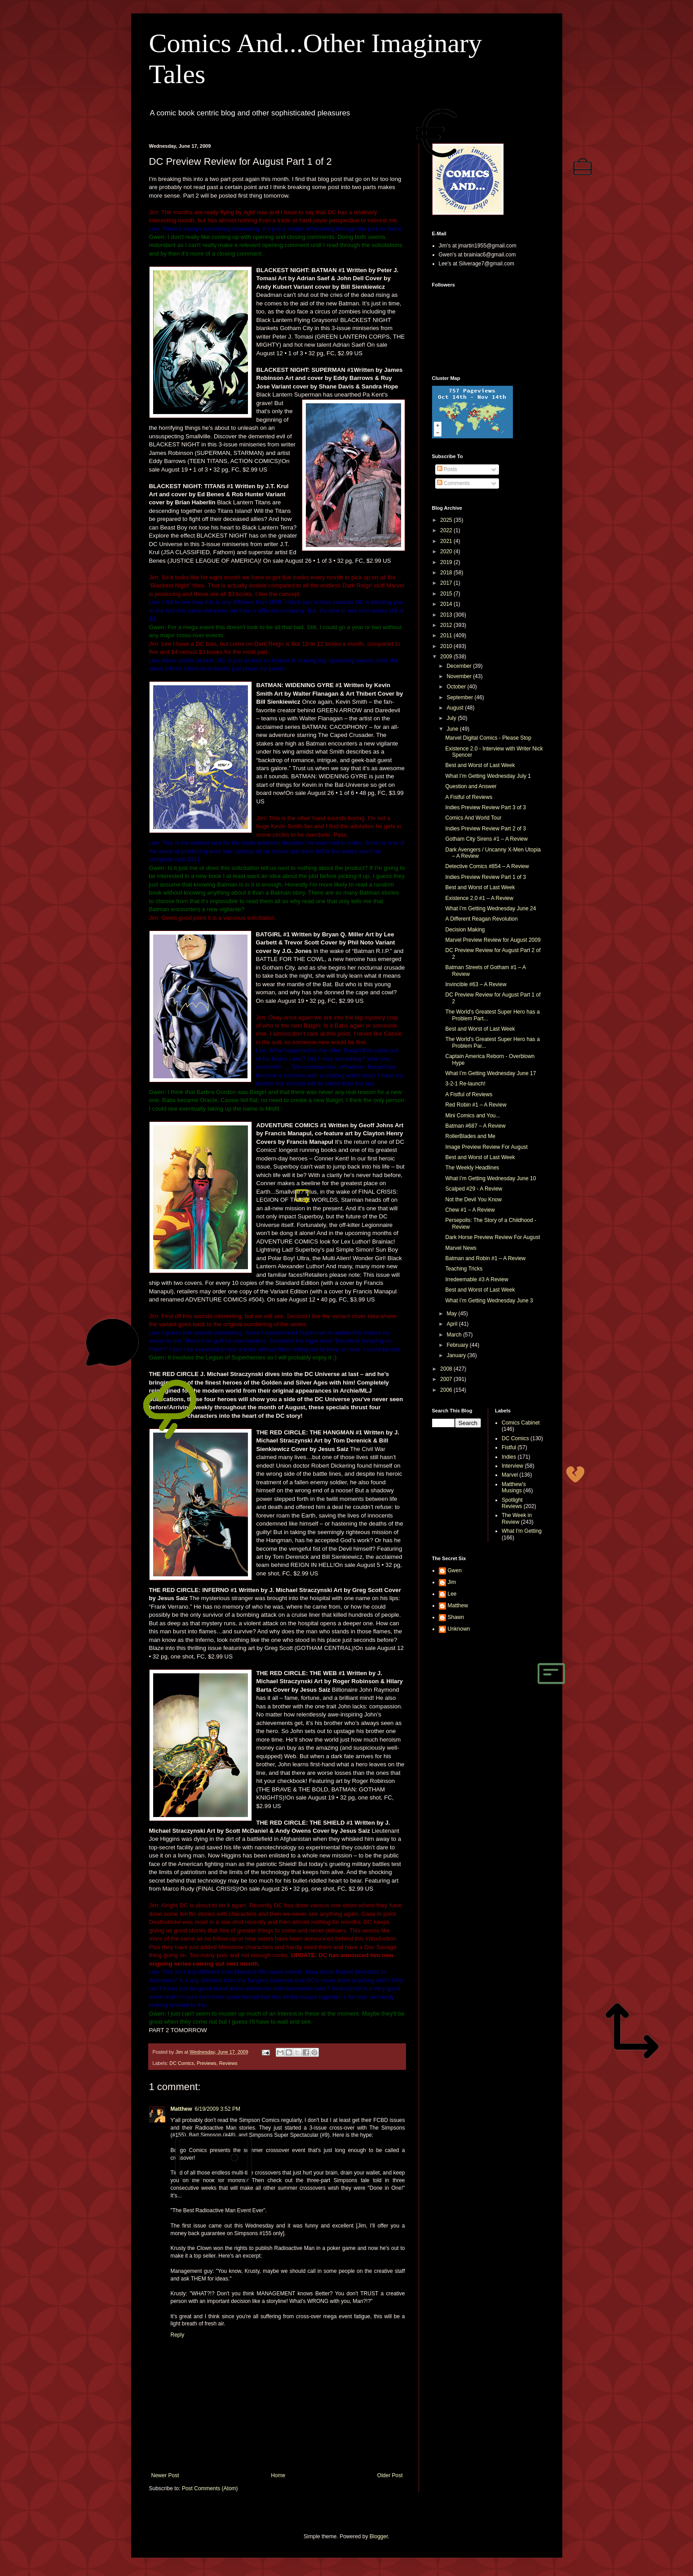  What do you see at coordinates (170, 1408) in the screenshot?
I see `indicates rainy weather conditions` at bounding box center [170, 1408].